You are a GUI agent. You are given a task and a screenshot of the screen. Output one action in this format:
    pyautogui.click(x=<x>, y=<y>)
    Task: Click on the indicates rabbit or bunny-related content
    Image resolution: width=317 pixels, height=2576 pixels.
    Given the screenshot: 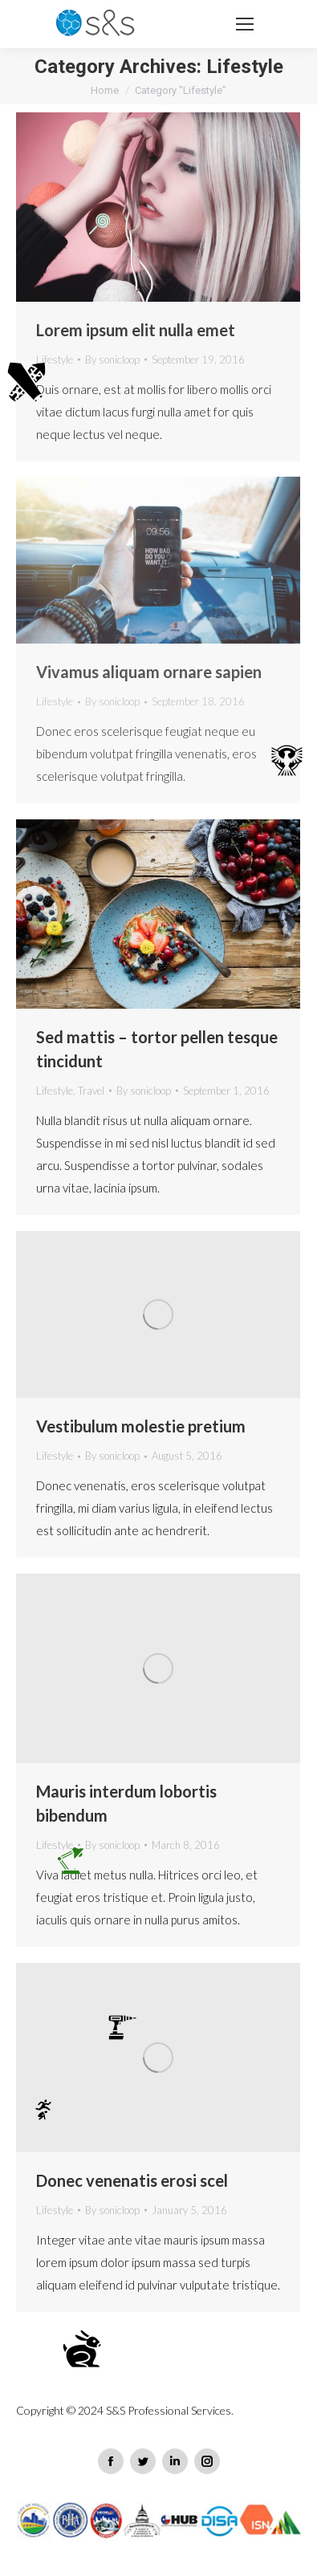 What is the action you would take?
    pyautogui.click(x=82, y=2349)
    